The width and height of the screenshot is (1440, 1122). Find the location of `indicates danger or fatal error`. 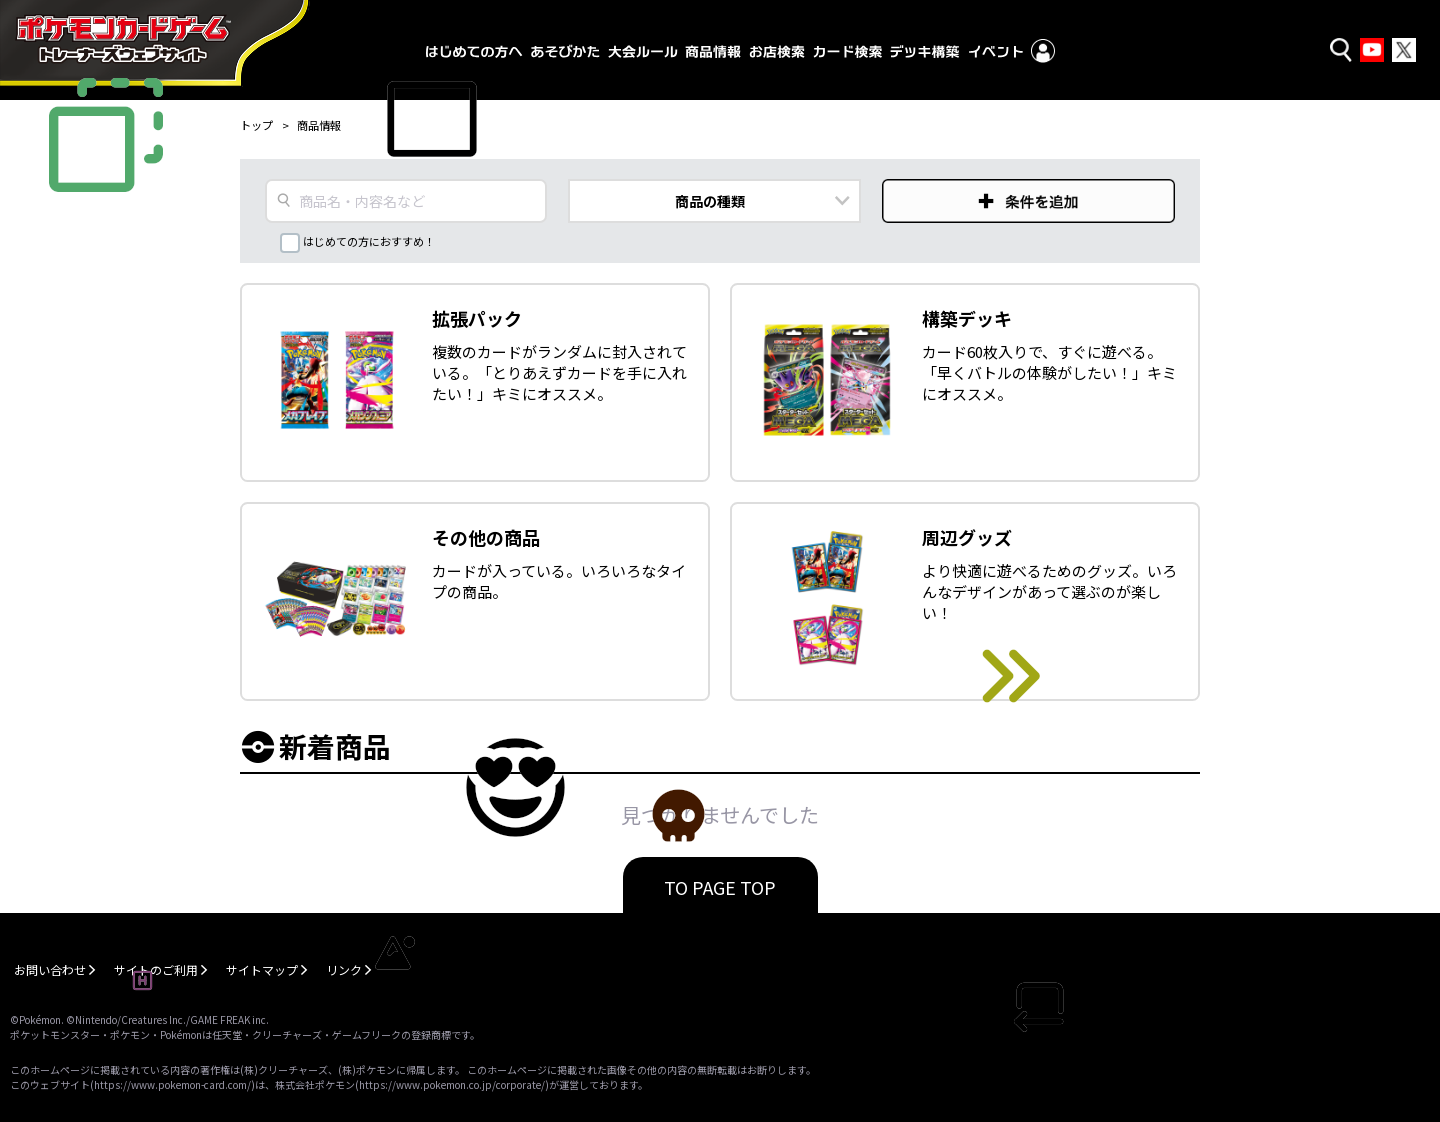

indicates danger or fatal error is located at coordinates (678, 815).